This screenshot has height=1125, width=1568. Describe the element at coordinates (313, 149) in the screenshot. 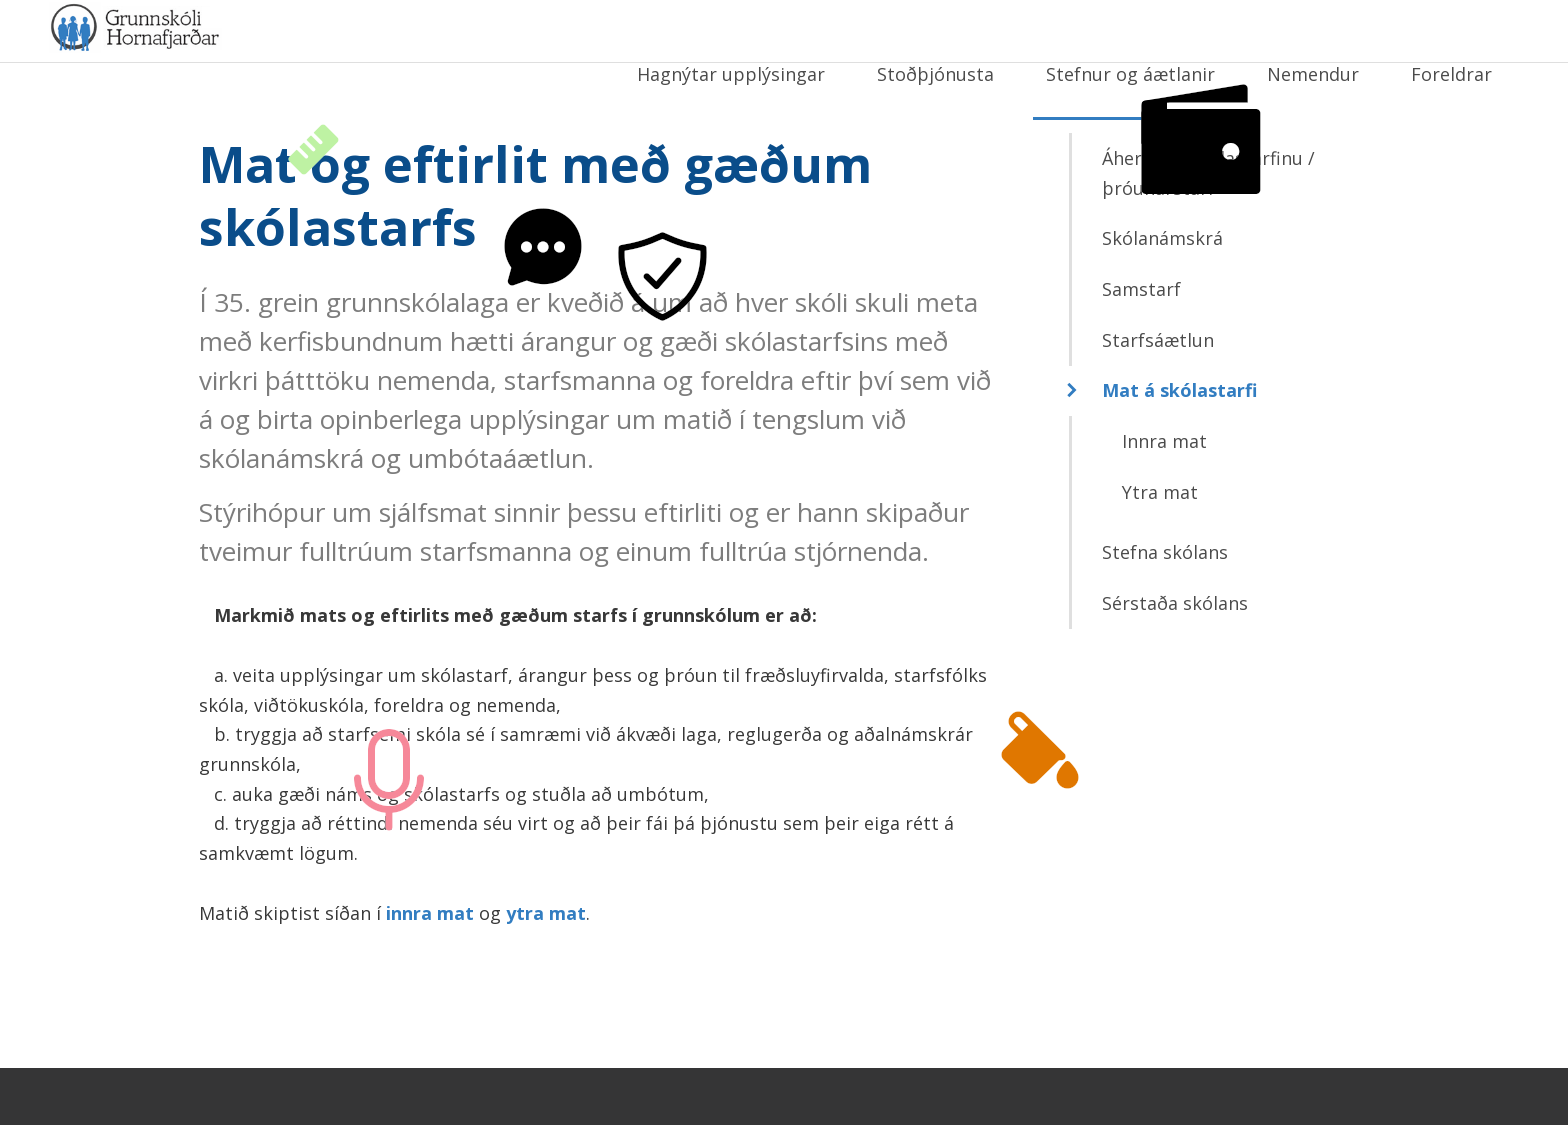

I see `access measurement tools` at that location.